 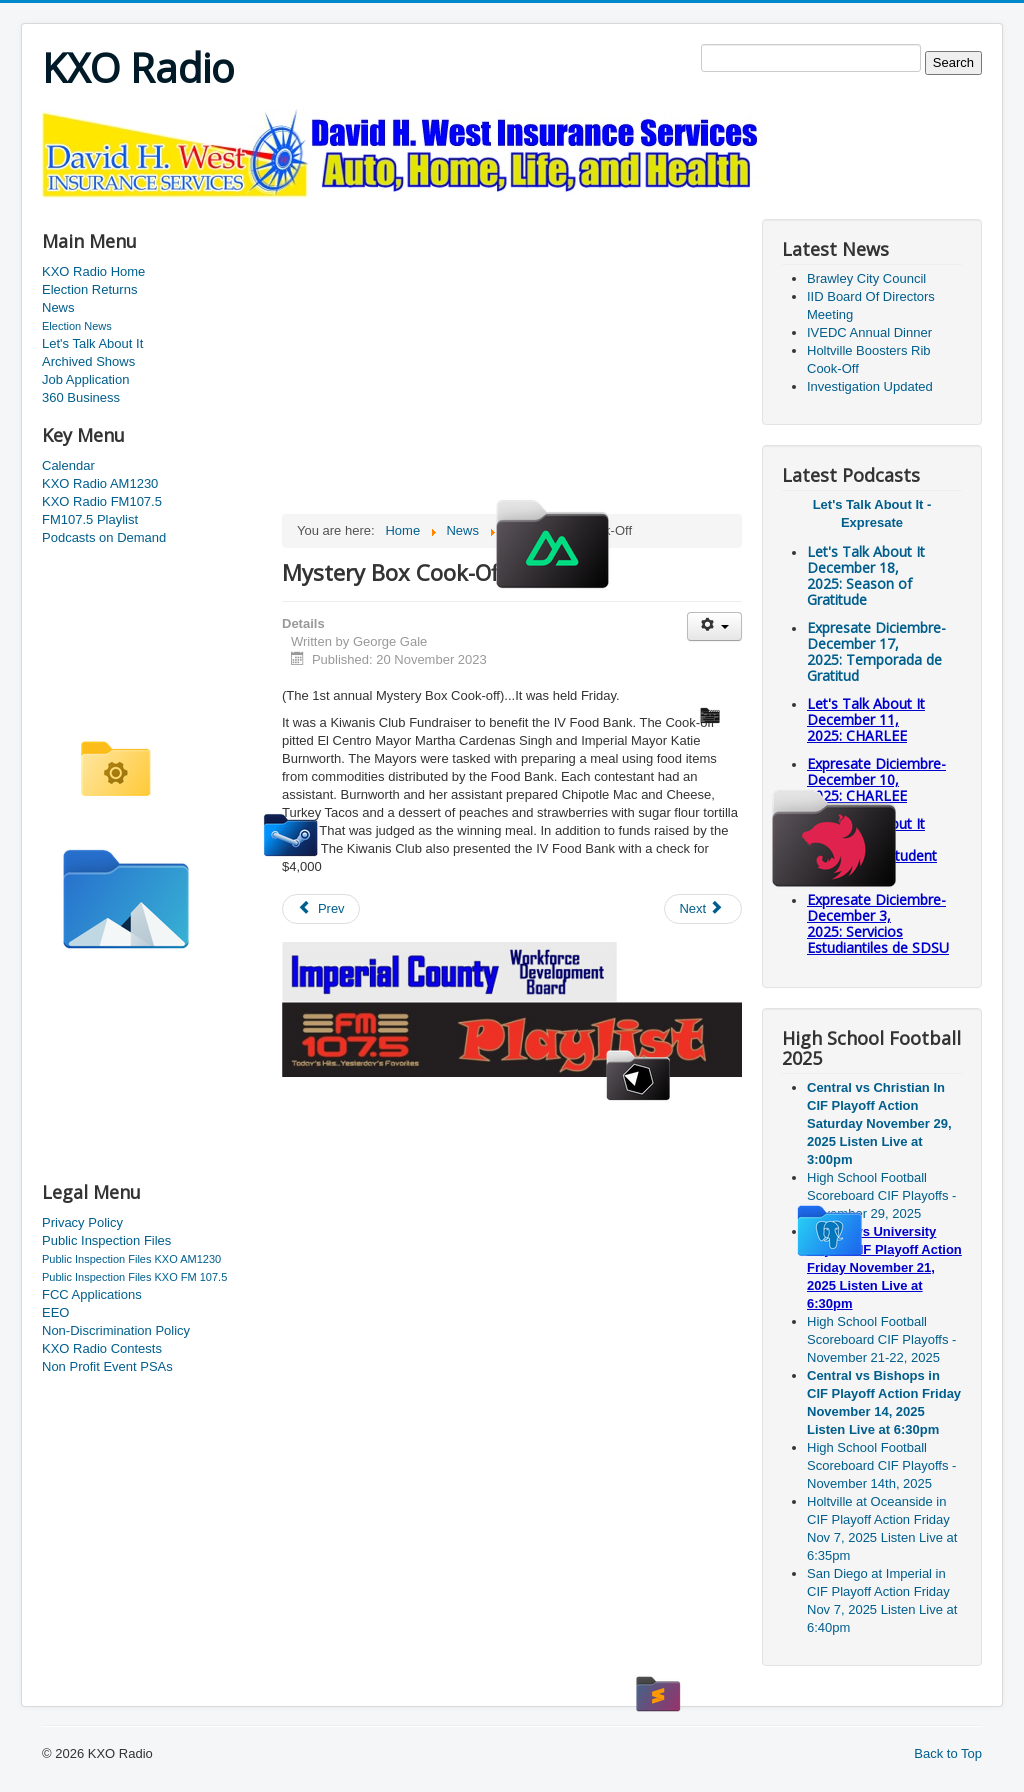 I want to click on open sublime text project folder, so click(x=658, y=1695).